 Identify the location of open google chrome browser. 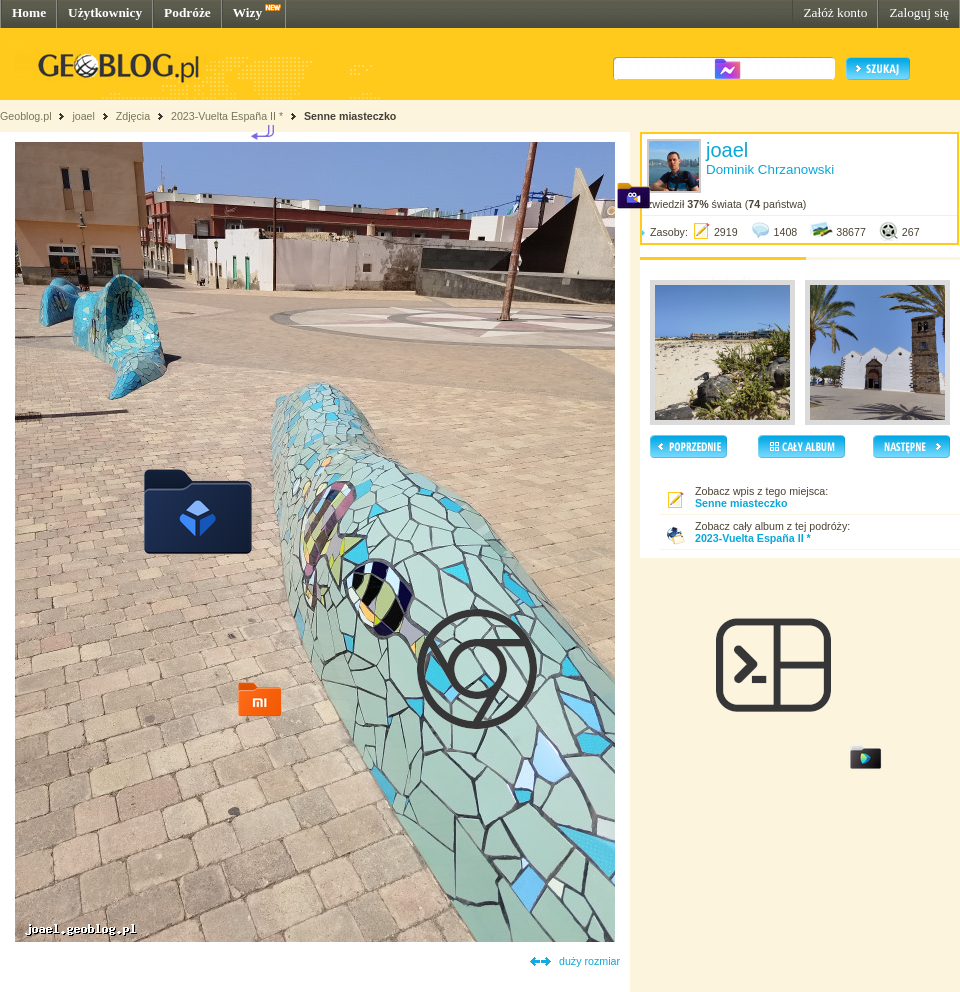
(477, 669).